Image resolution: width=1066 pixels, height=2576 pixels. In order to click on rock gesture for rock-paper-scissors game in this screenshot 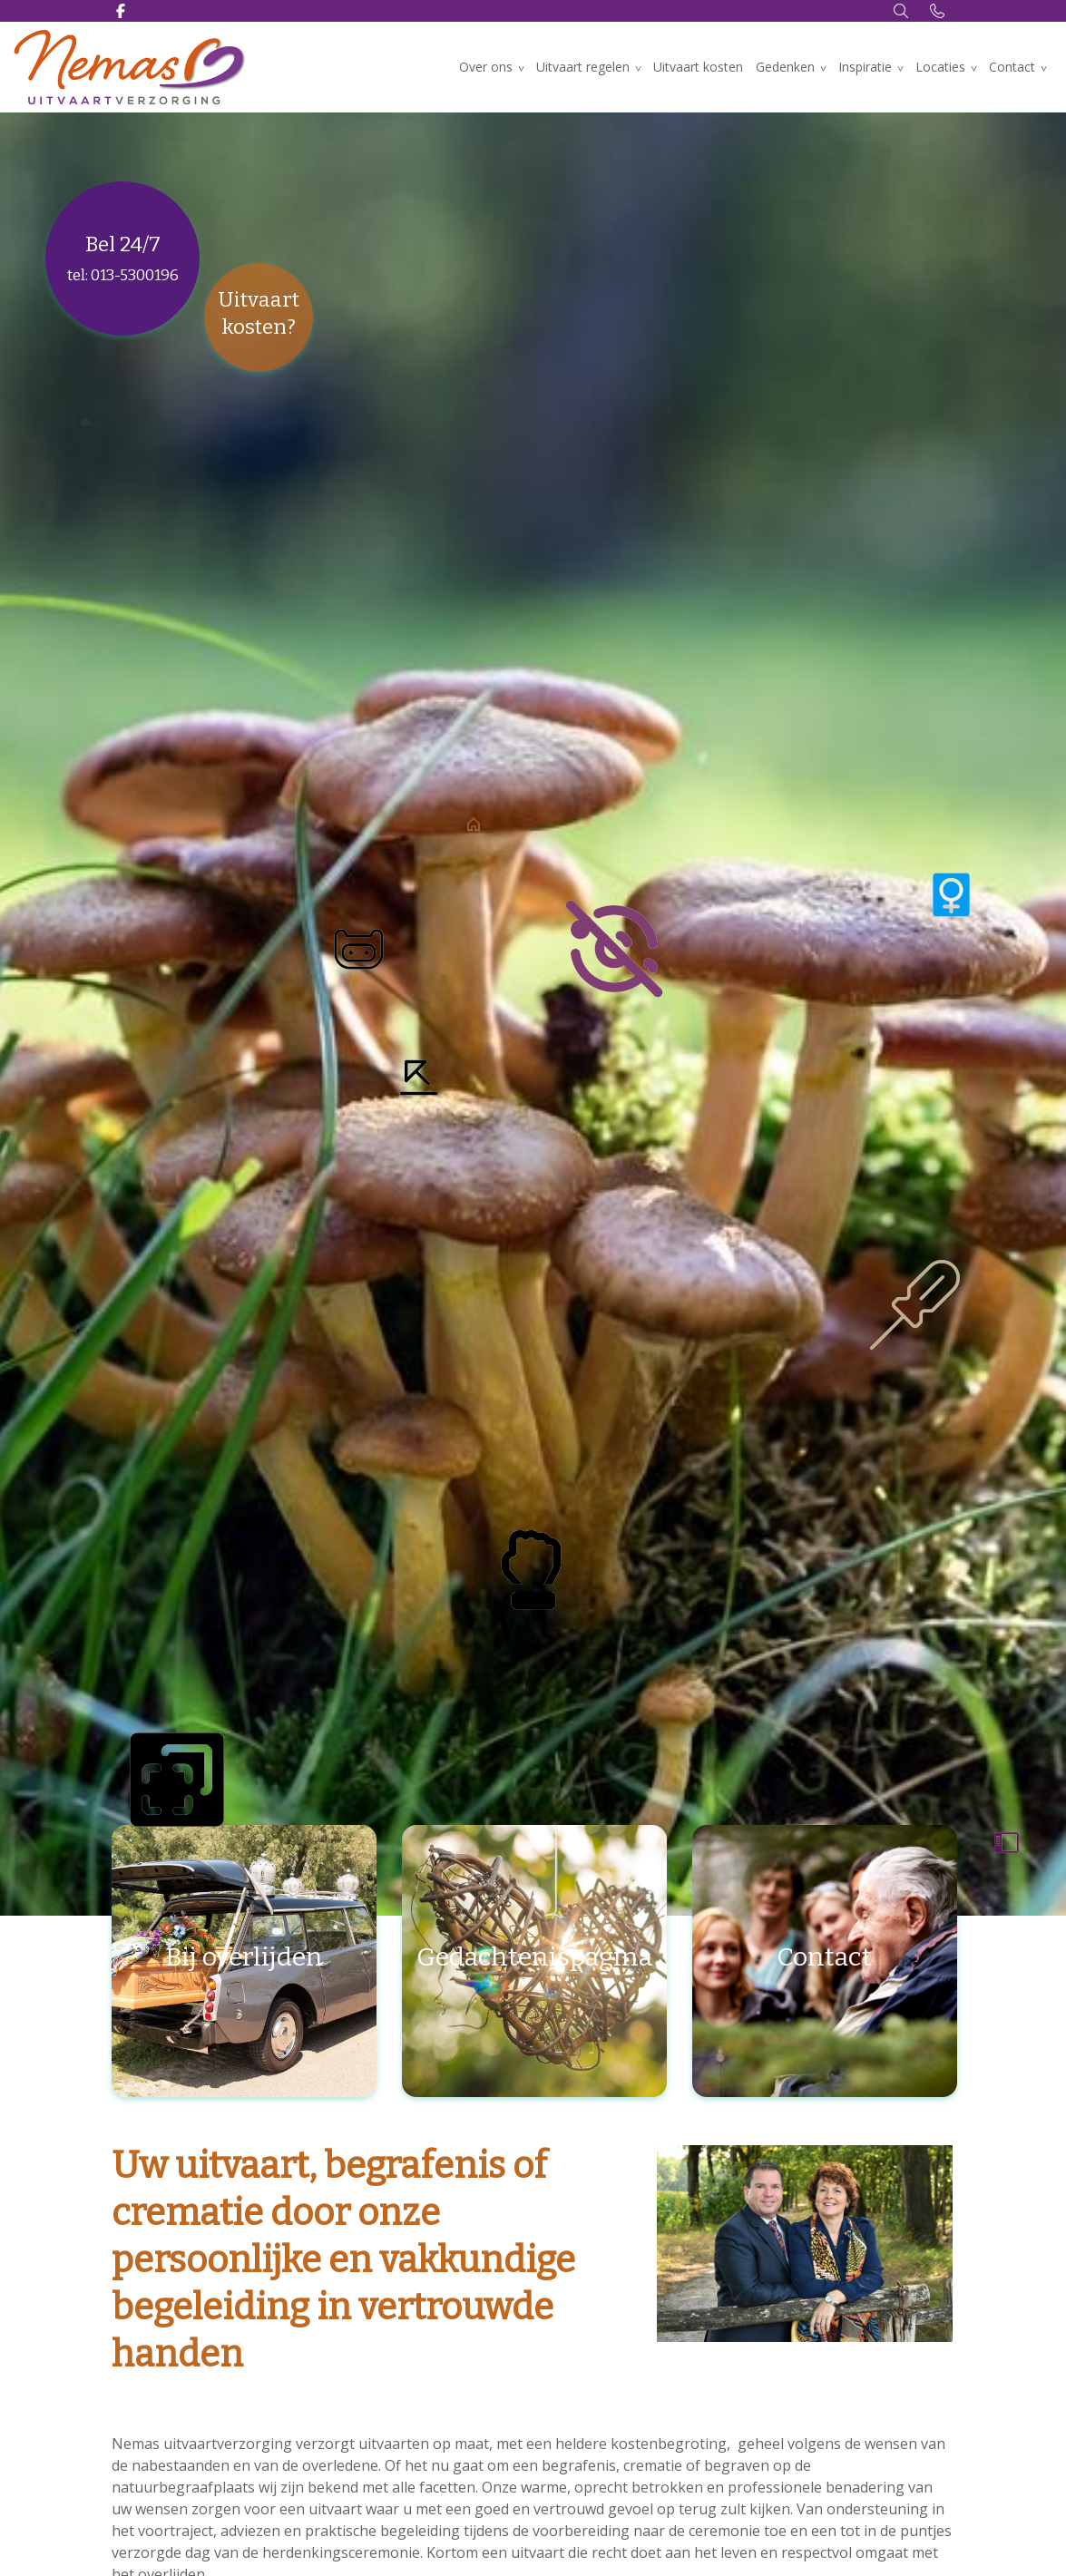, I will do `click(531, 1569)`.